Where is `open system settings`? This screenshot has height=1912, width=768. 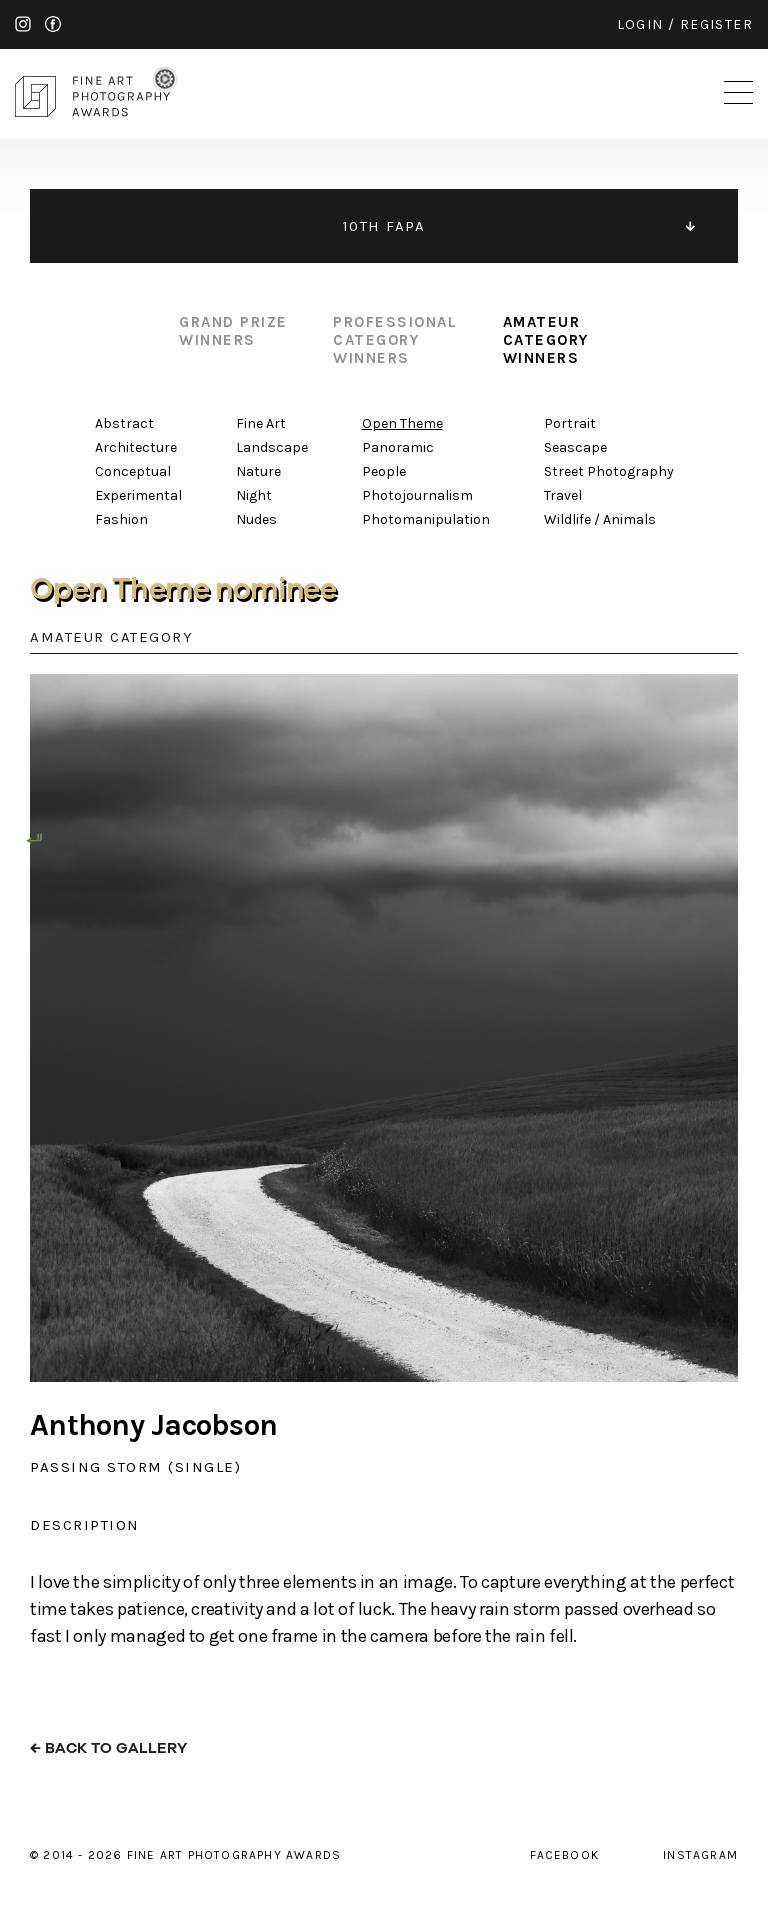 open system settings is located at coordinates (165, 79).